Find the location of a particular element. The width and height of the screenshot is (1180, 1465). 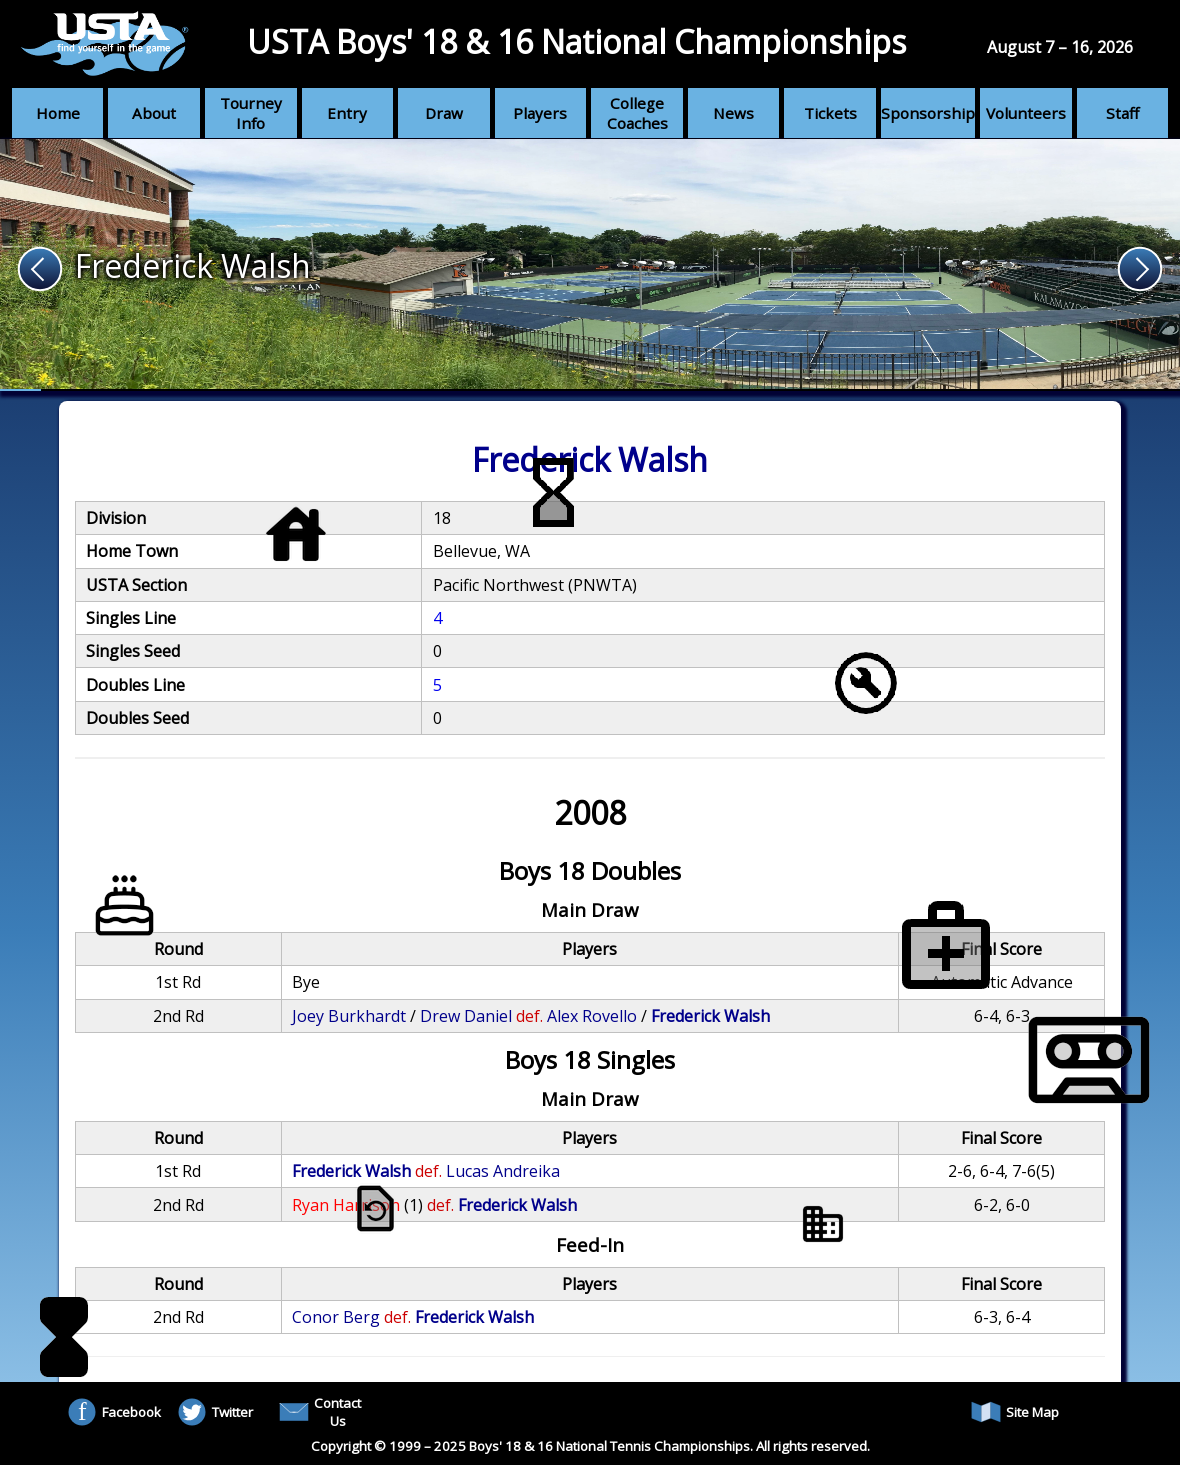

view birthday or celebration events is located at coordinates (124, 904).